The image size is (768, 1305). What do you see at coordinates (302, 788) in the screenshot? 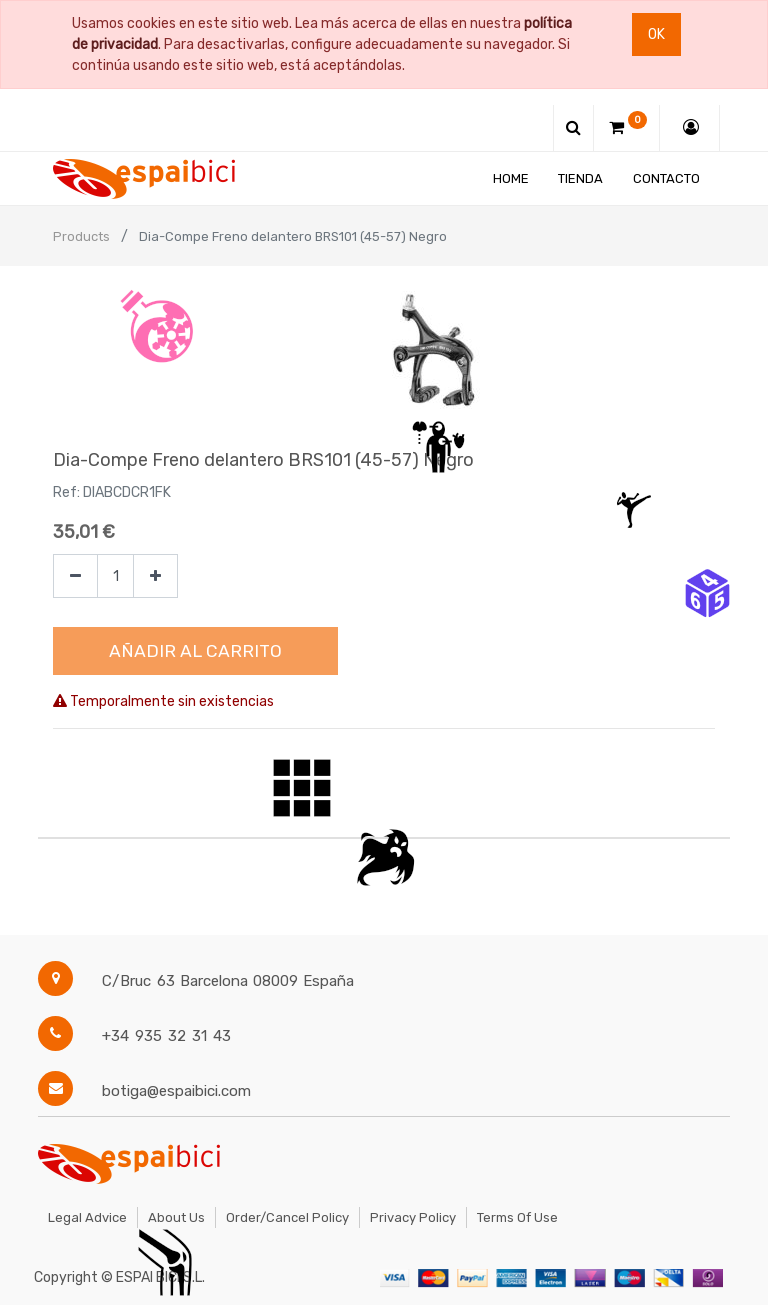
I see `view grid layout` at bounding box center [302, 788].